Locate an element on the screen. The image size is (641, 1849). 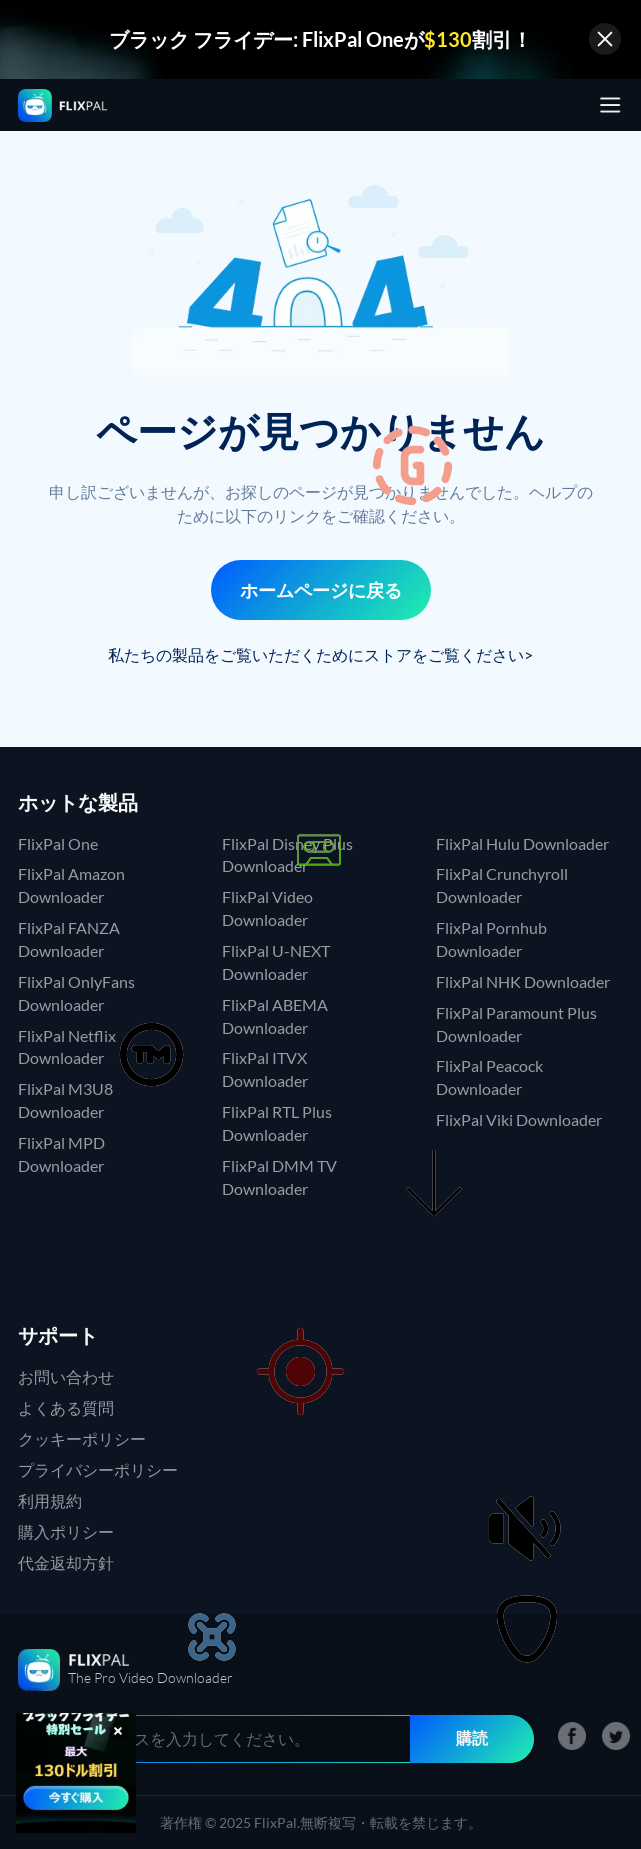
indicates trademarked content or branding is located at coordinates (151, 1054).